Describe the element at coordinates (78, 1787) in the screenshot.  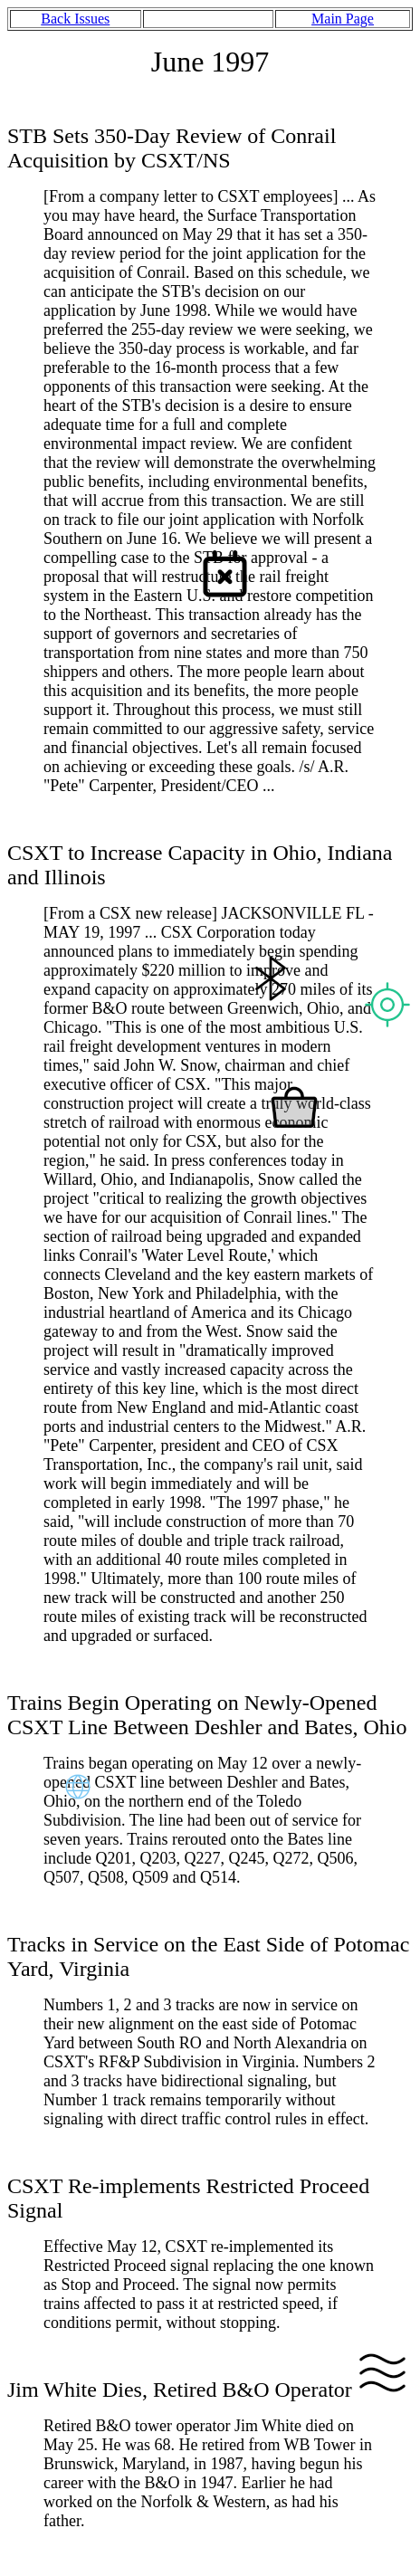
I see `access global or international settings` at that location.